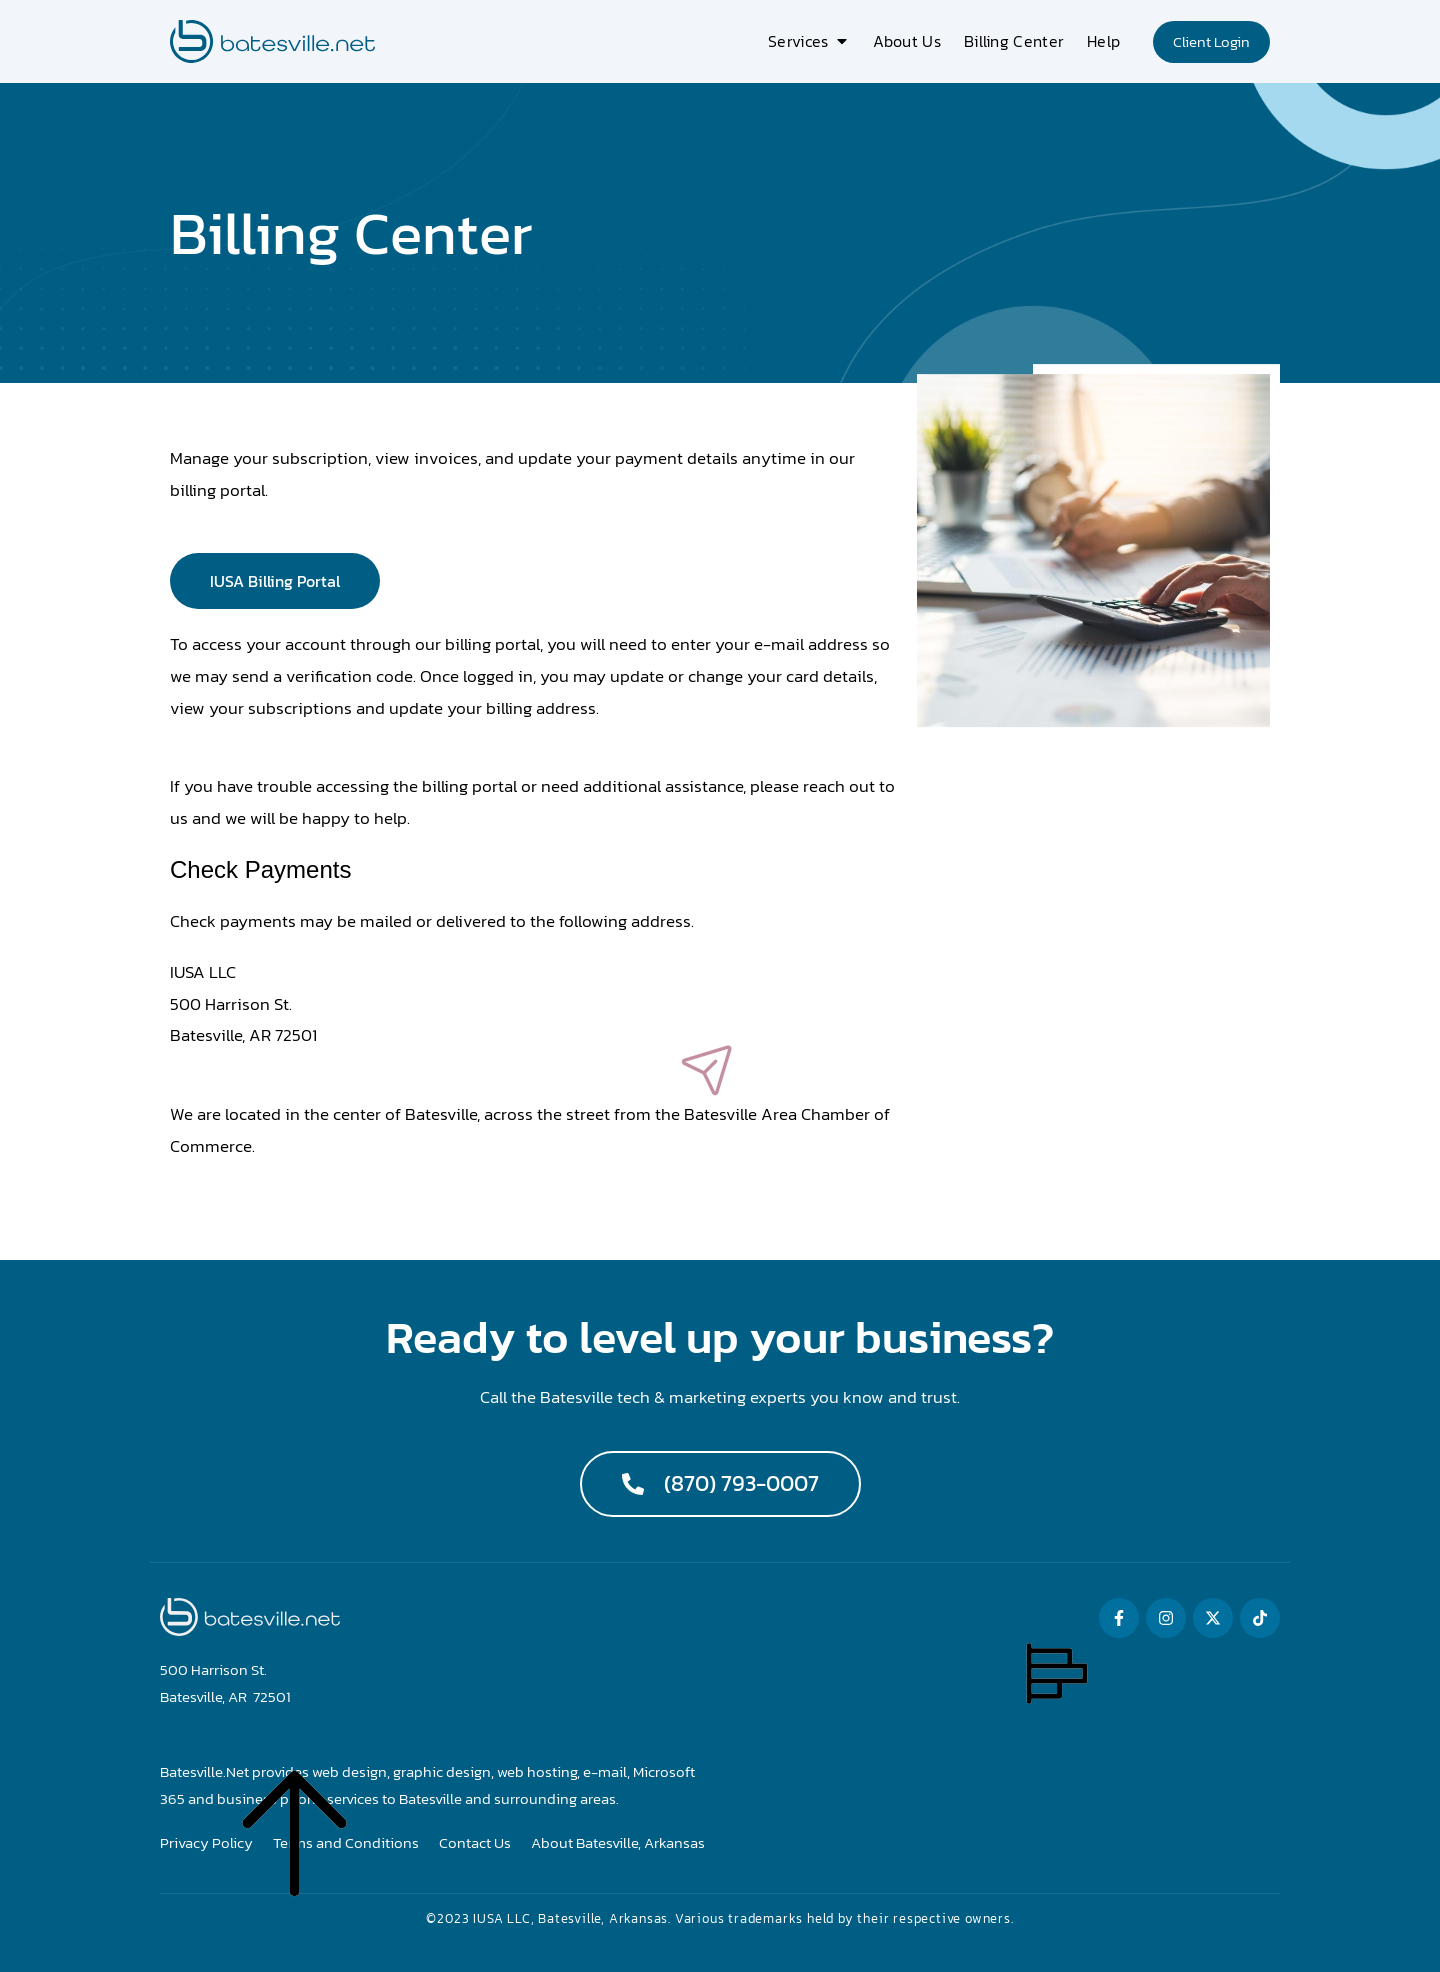 The image size is (1440, 1972). I want to click on view horizontal bar chart data, so click(1054, 1673).